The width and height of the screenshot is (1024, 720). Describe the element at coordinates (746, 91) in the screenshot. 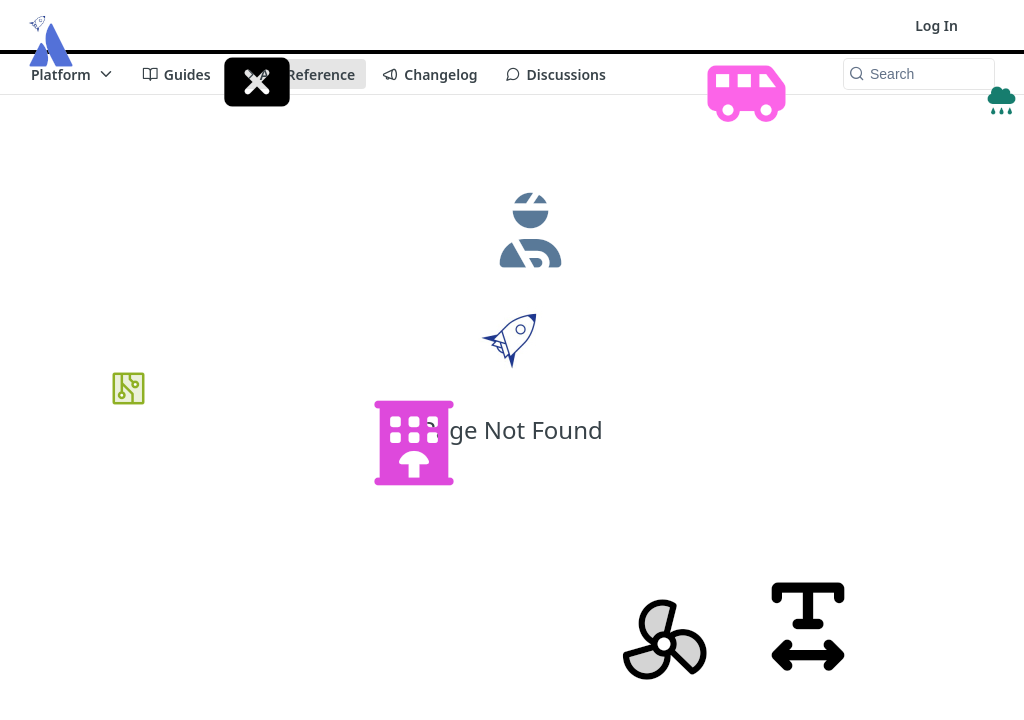

I see `access shuttle or transportation services` at that location.